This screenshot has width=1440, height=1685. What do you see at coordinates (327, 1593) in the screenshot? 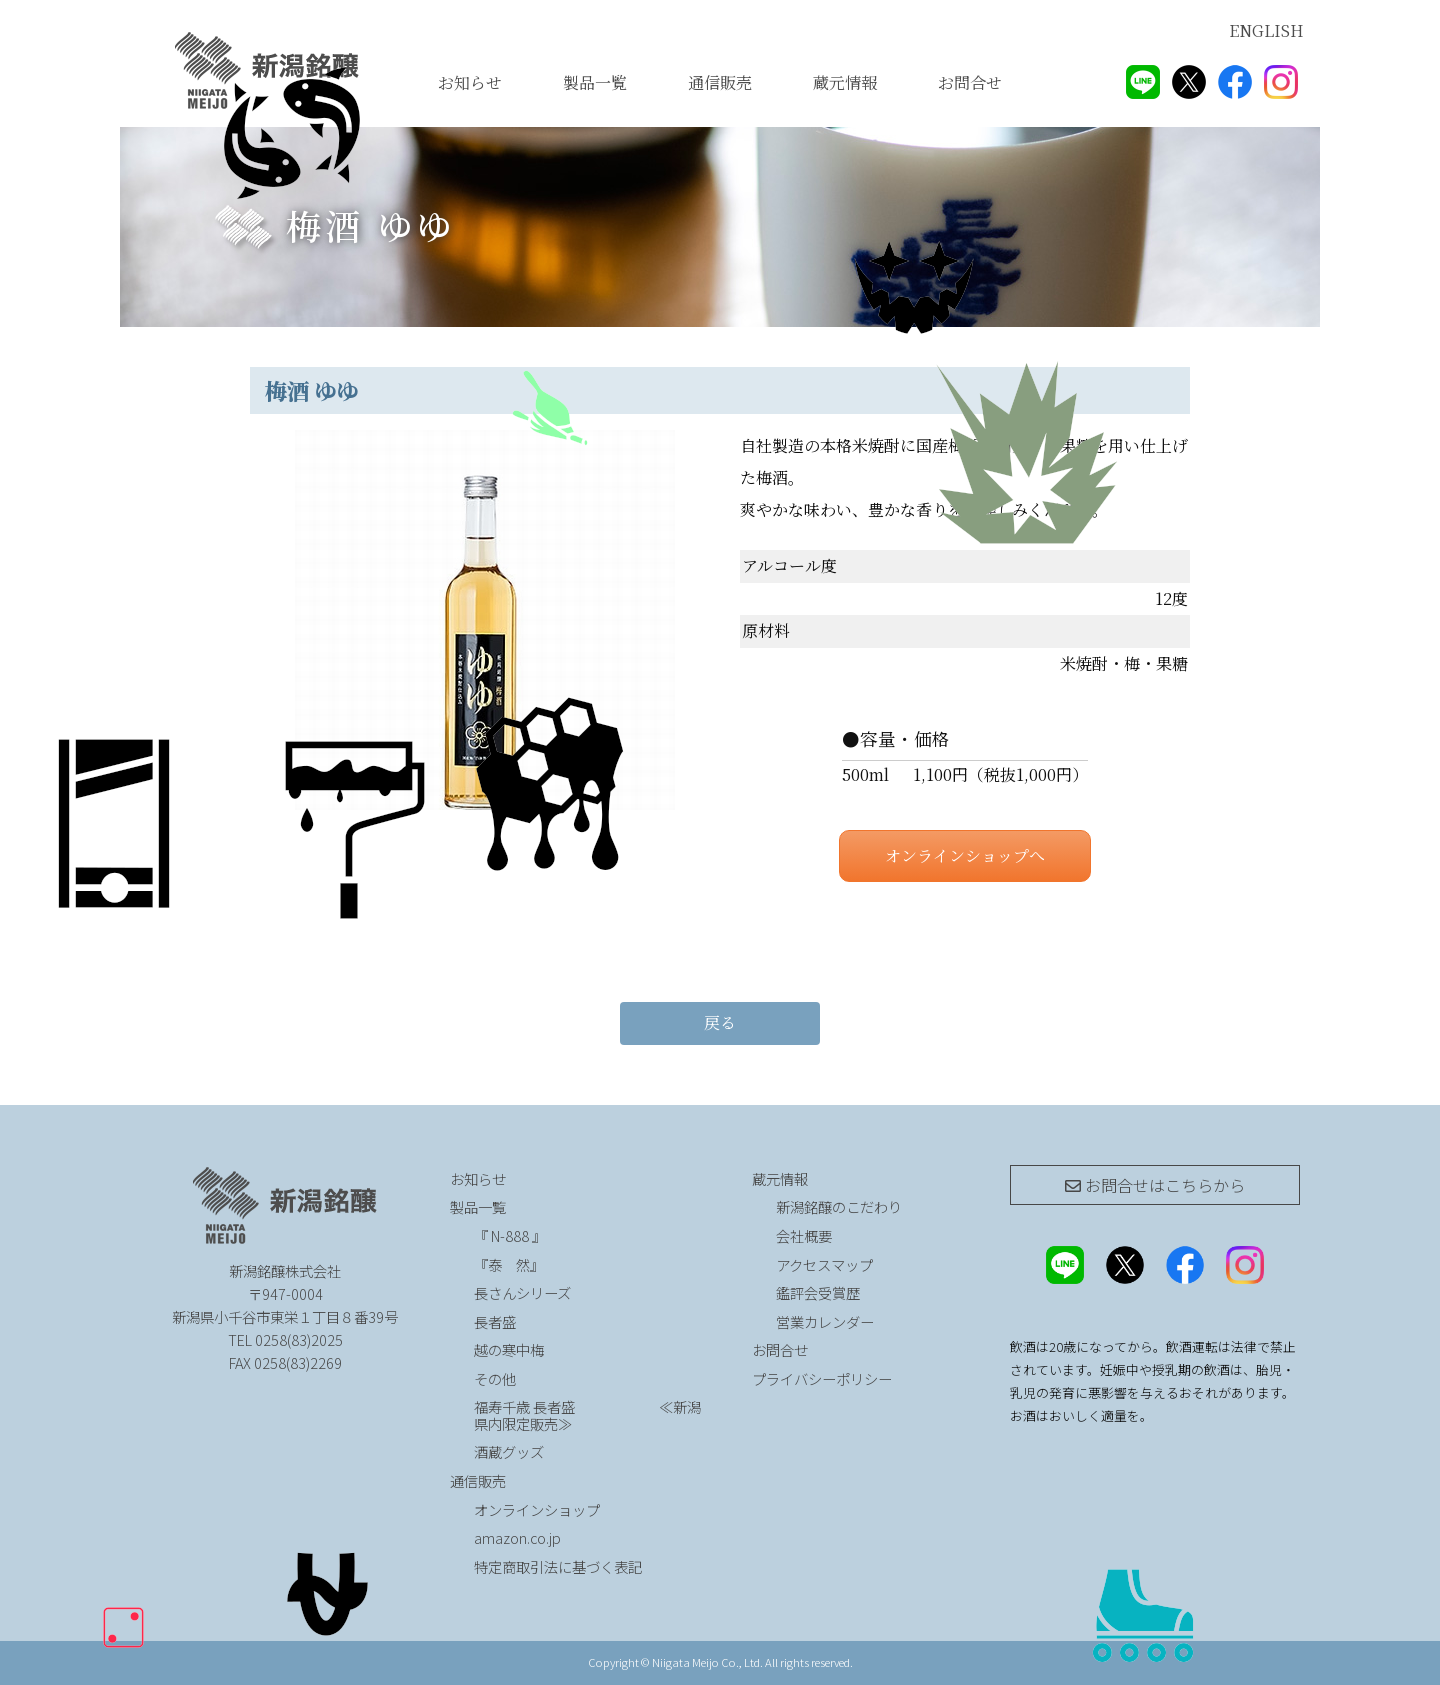
I see `represents the ophiuchus zodiac sign` at bounding box center [327, 1593].